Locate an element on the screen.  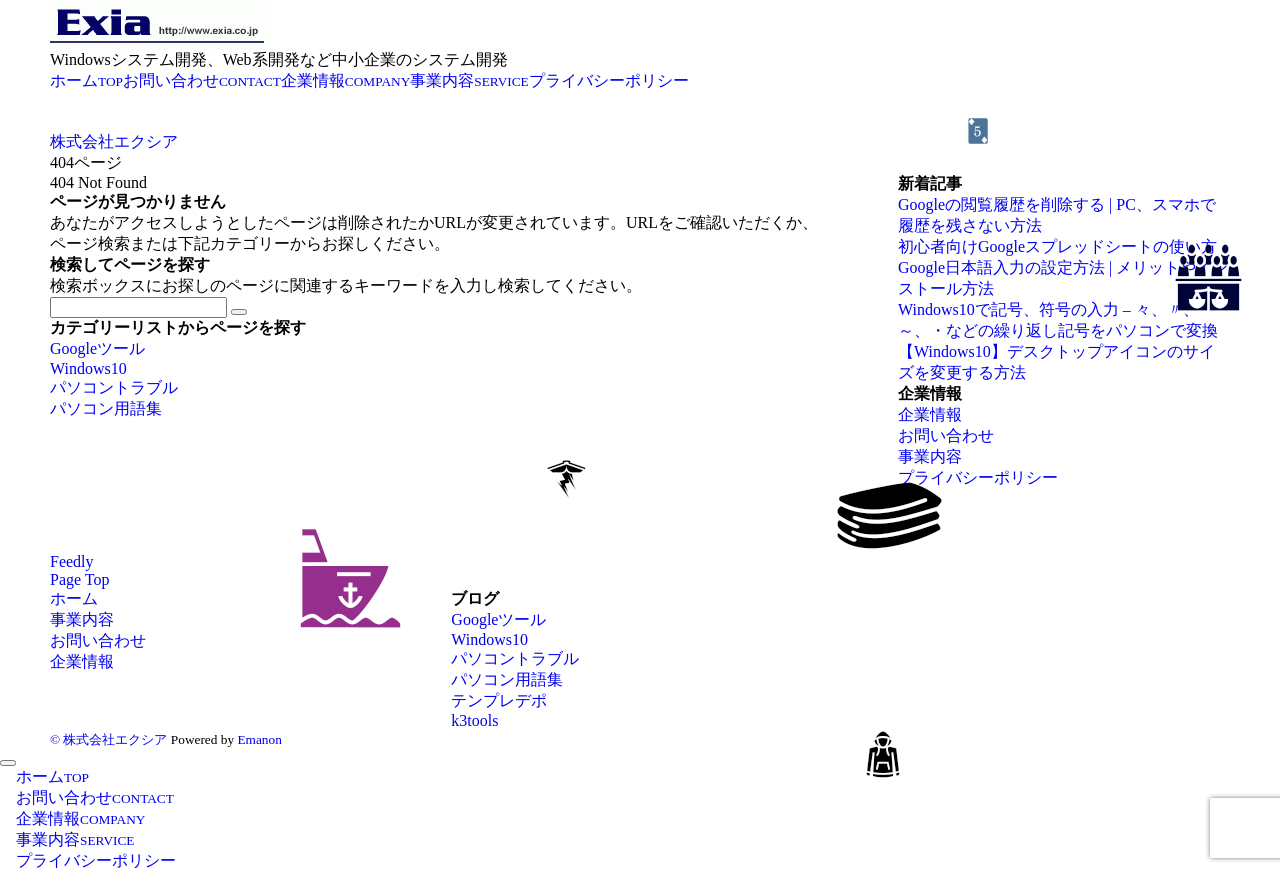
select bedding or blanket item in inventory is located at coordinates (889, 515).